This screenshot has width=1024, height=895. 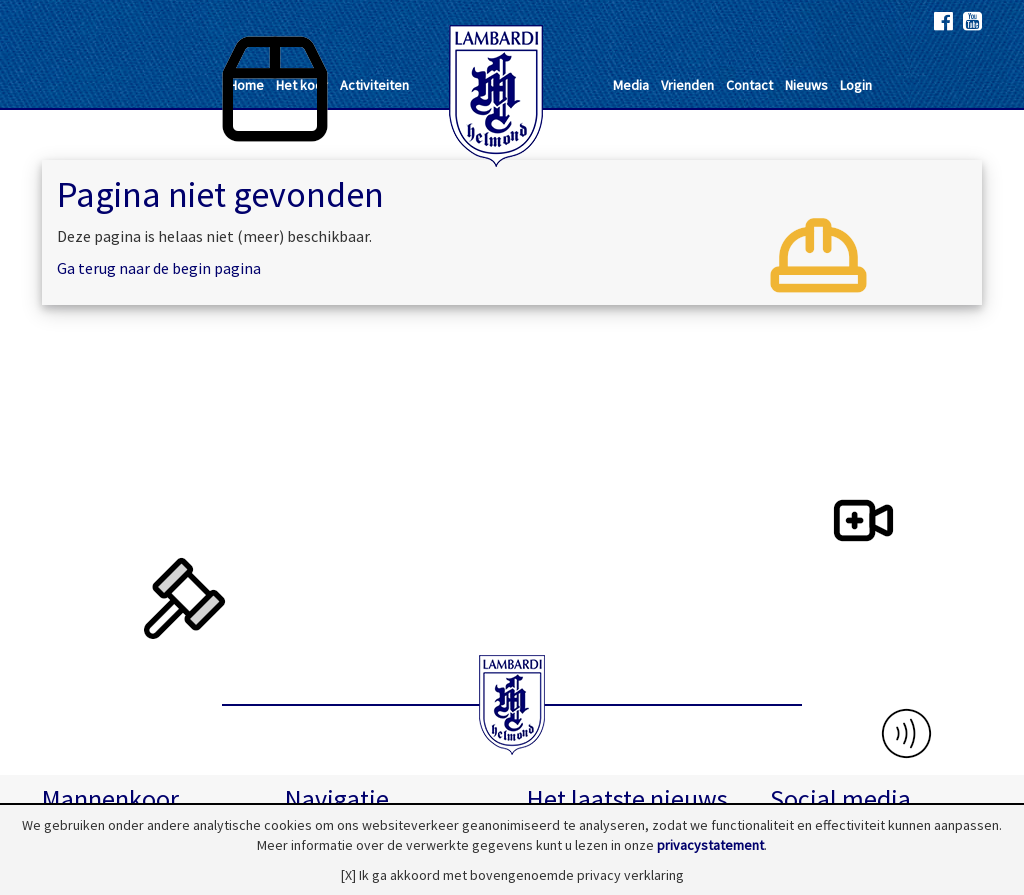 What do you see at coordinates (181, 601) in the screenshot?
I see `access legal or terms of service information` at bounding box center [181, 601].